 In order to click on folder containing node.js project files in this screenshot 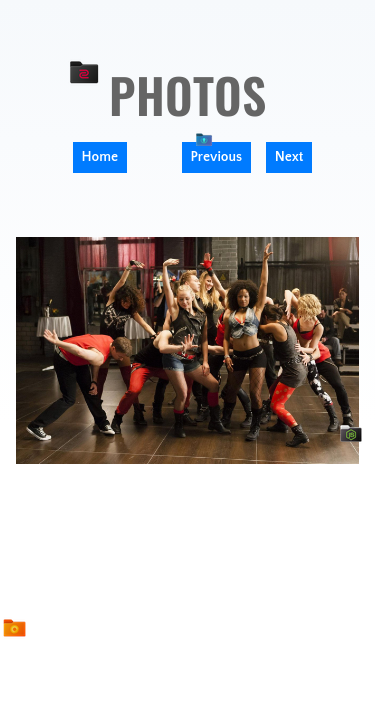, I will do `click(351, 434)`.